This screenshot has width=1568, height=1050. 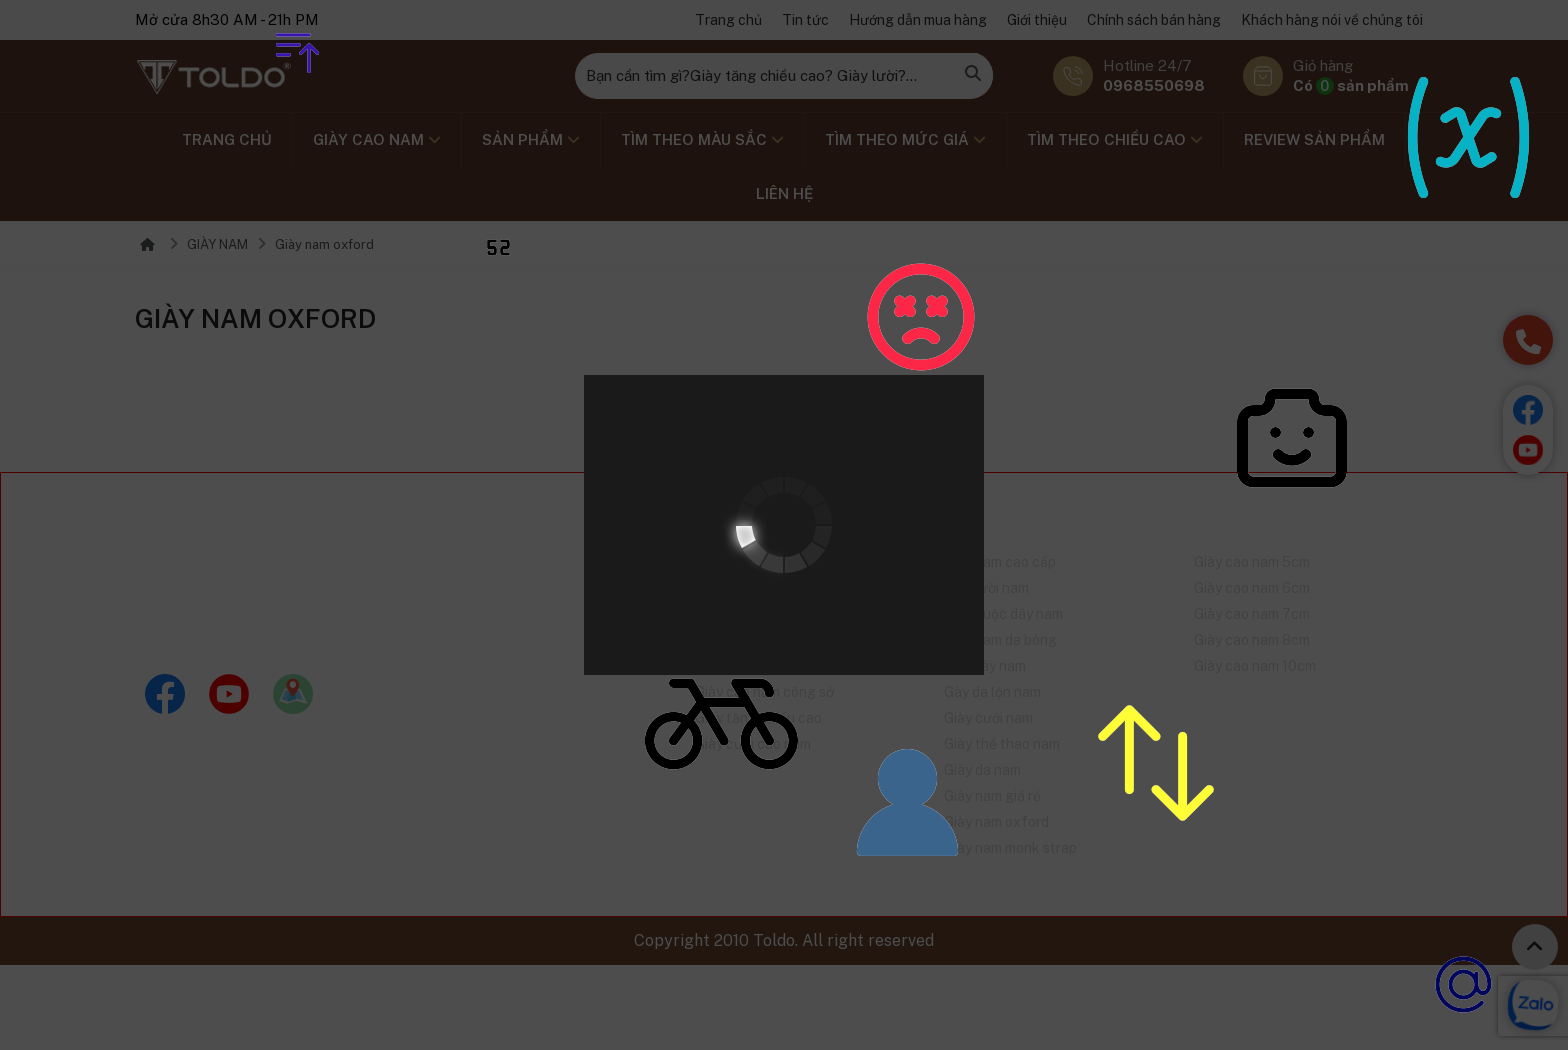 I want to click on indicates an error or system failure, so click(x=921, y=317).